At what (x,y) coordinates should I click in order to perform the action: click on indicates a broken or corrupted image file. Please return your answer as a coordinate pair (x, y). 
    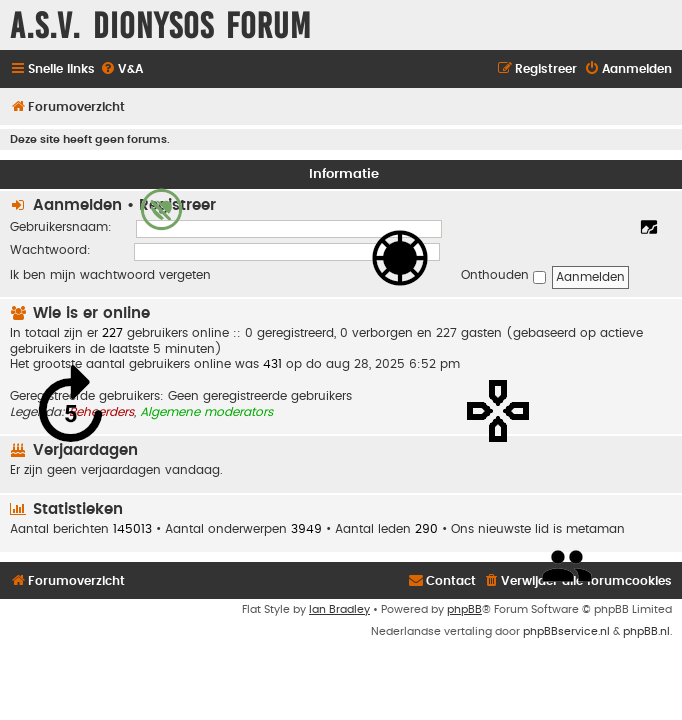
    Looking at the image, I should click on (649, 227).